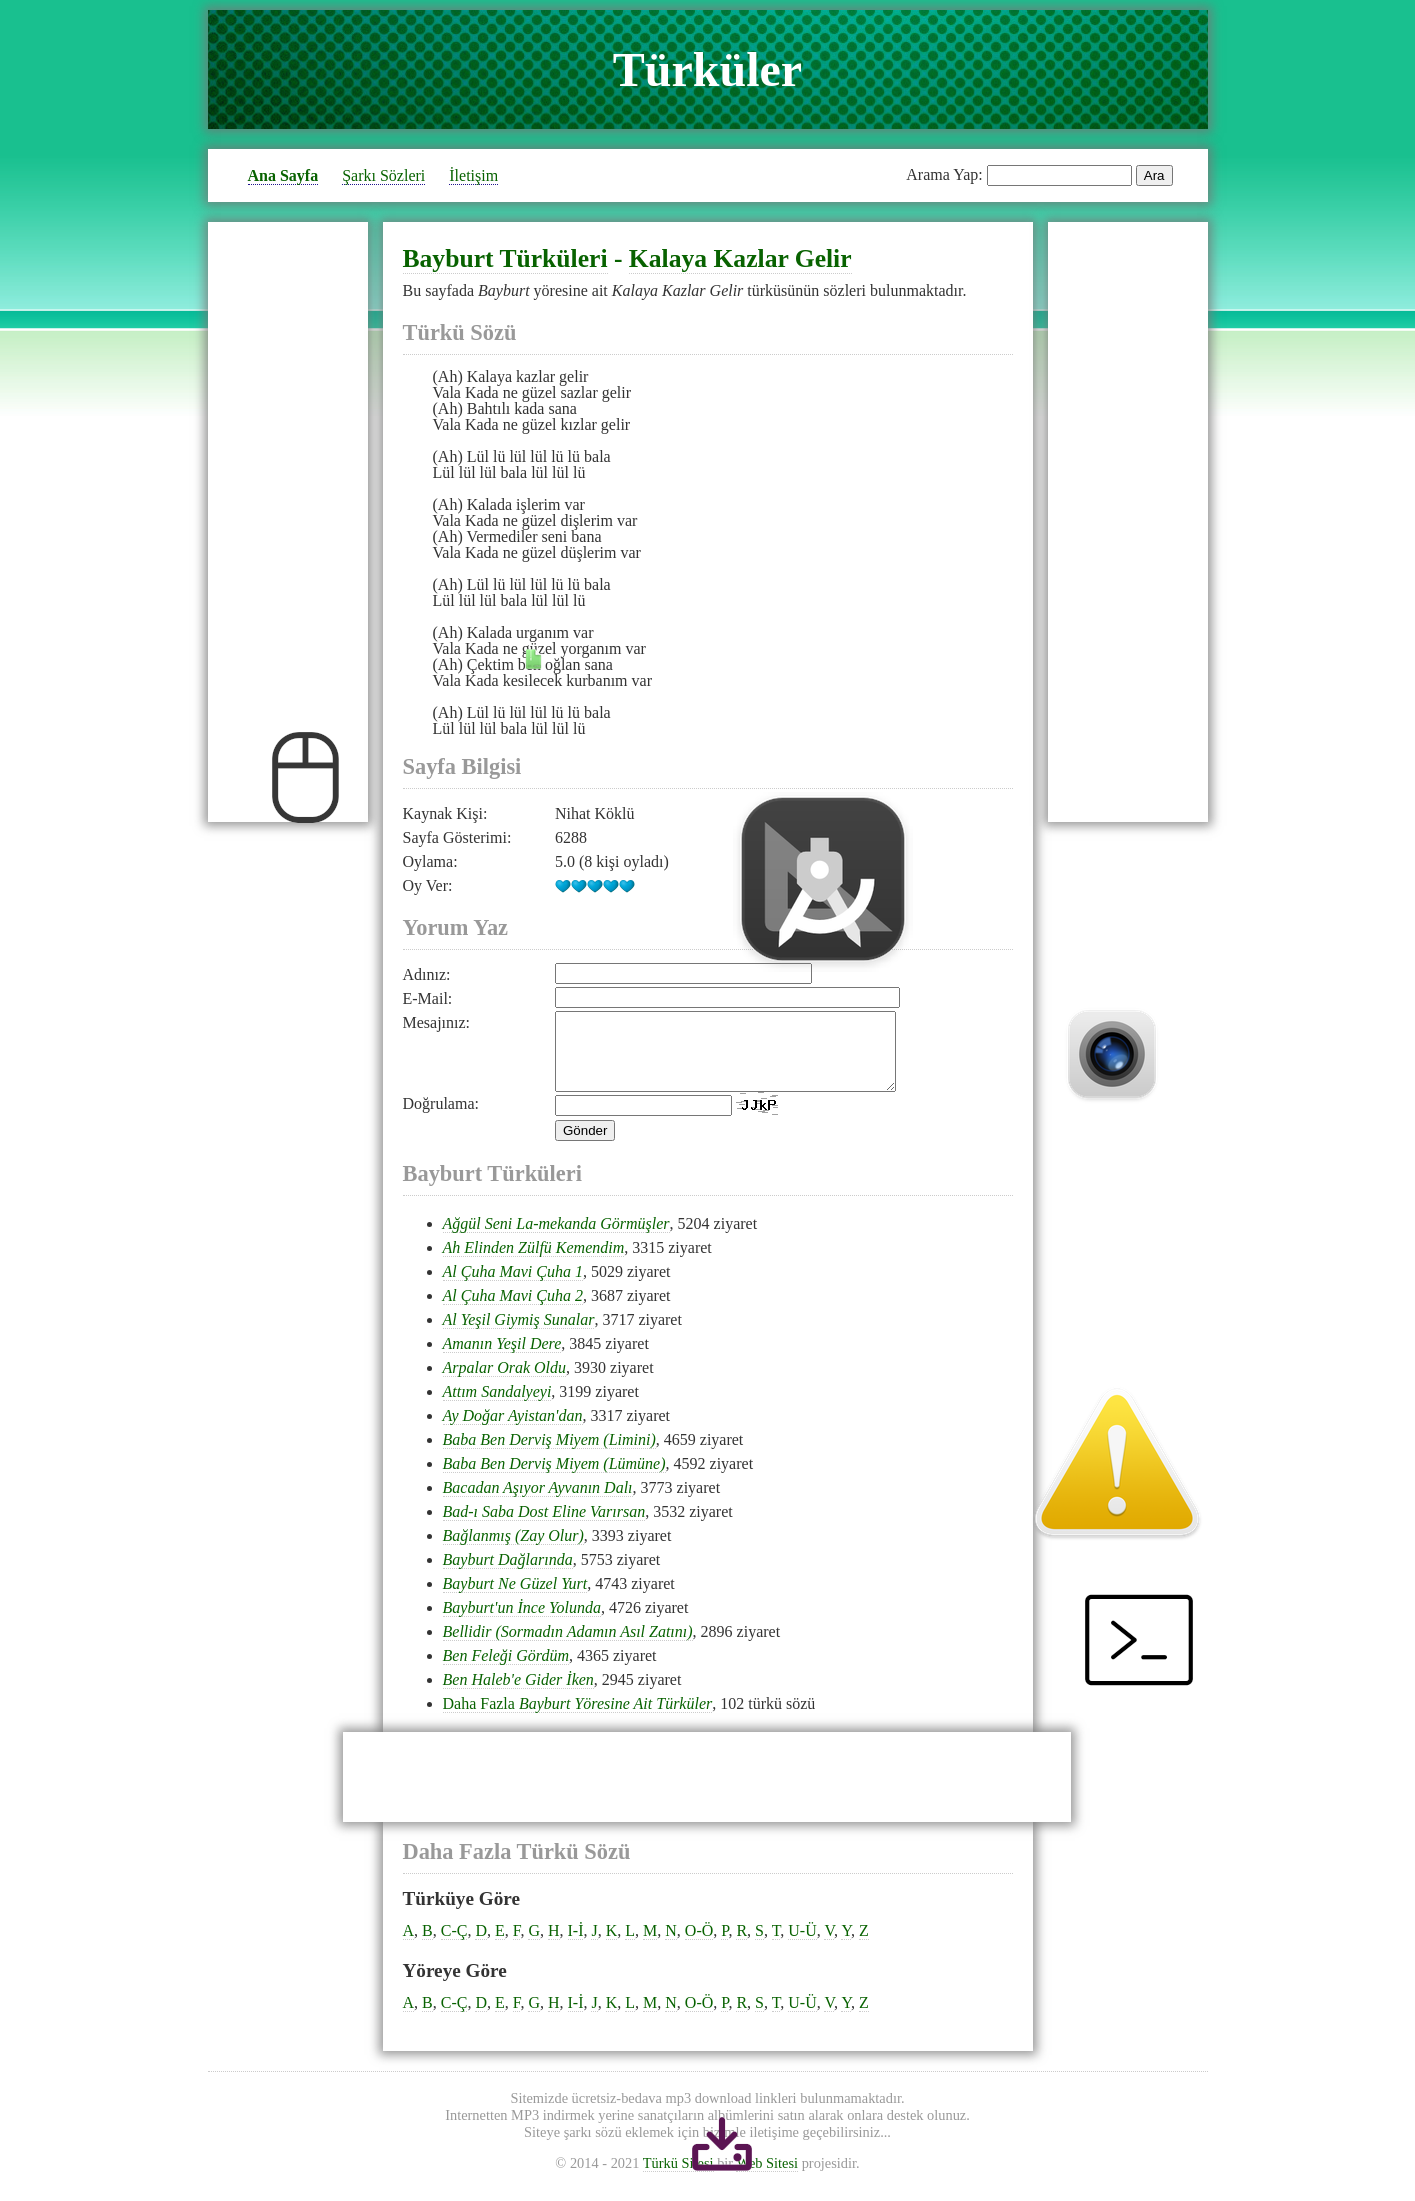 The width and height of the screenshot is (1415, 2201). I want to click on mouse input device settings, so click(308, 774).